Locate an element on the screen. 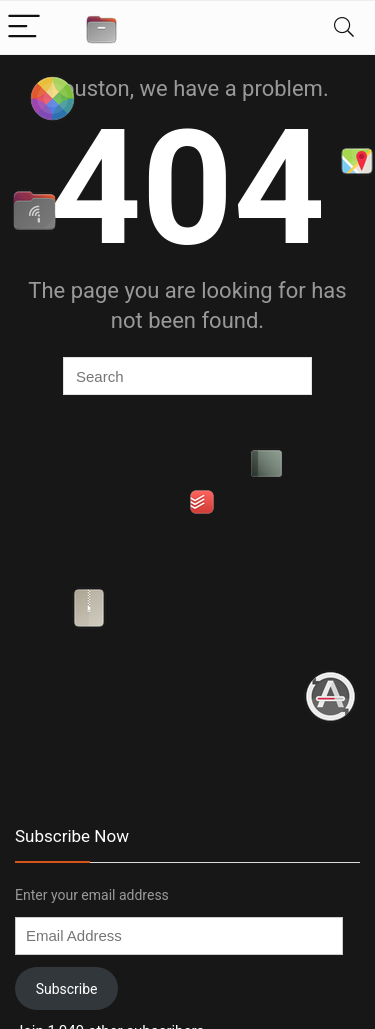 The image size is (375, 1029). access your desktop folder is located at coordinates (266, 462).